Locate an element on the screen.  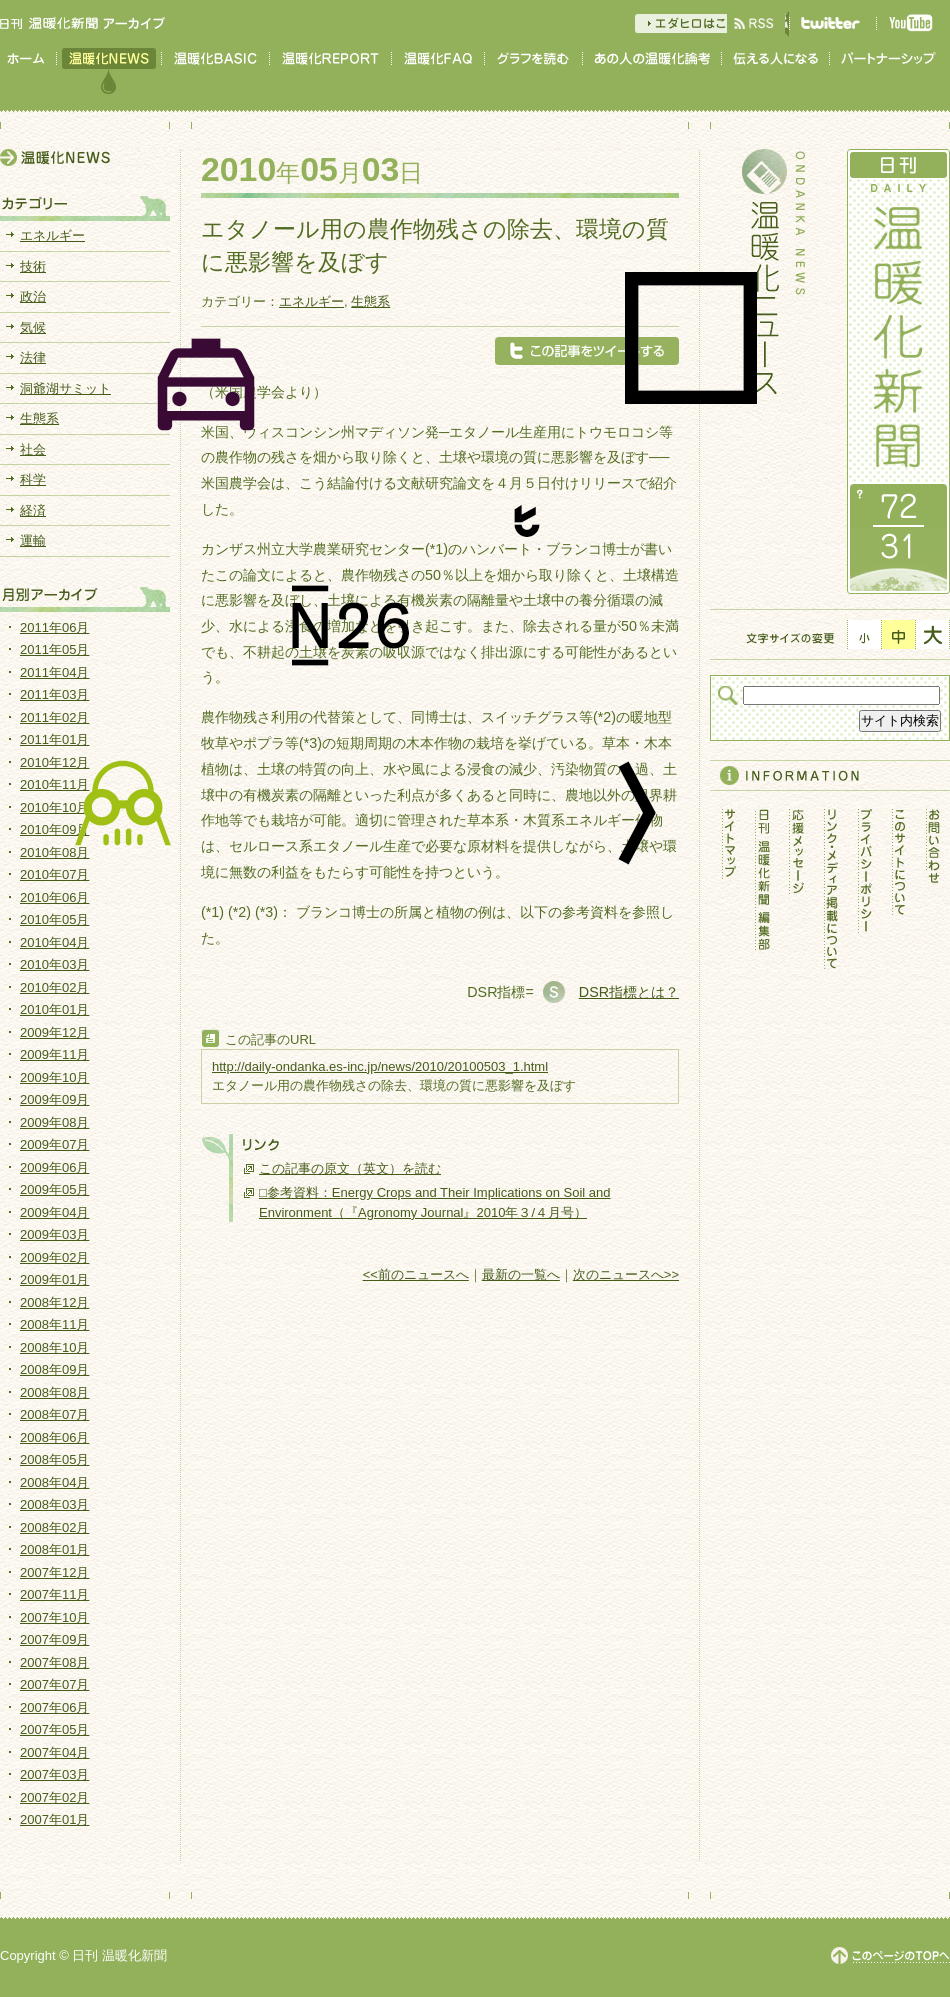
navigate to the next item or page is located at coordinates (635, 813).